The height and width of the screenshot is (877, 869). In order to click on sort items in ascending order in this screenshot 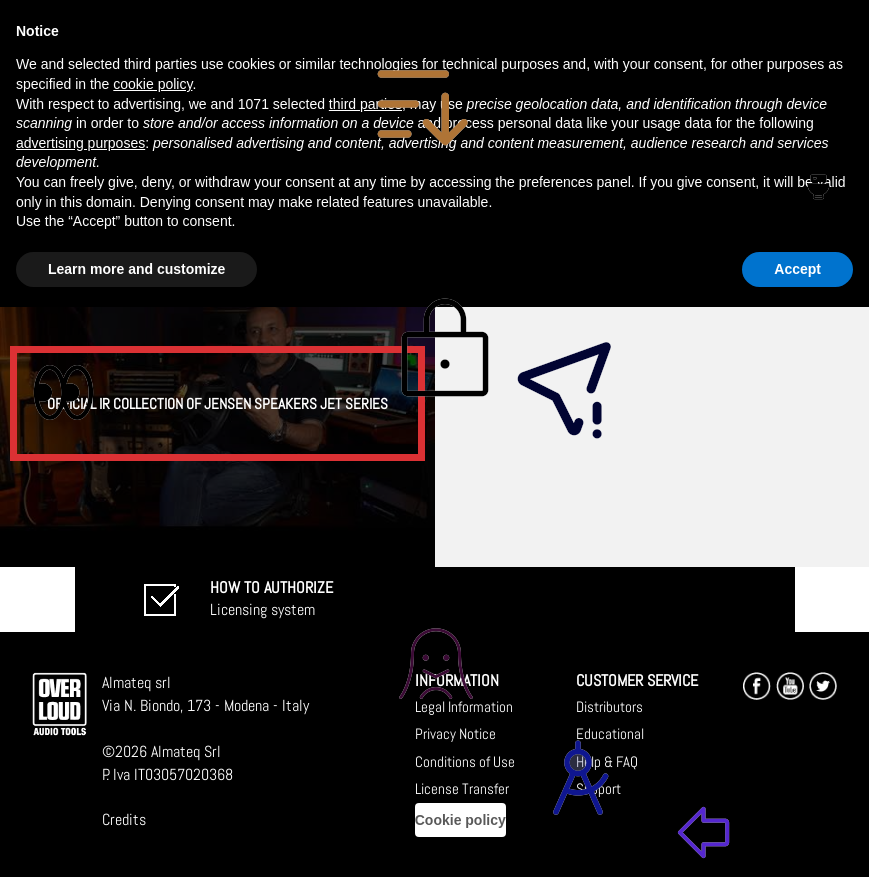, I will do `click(419, 104)`.